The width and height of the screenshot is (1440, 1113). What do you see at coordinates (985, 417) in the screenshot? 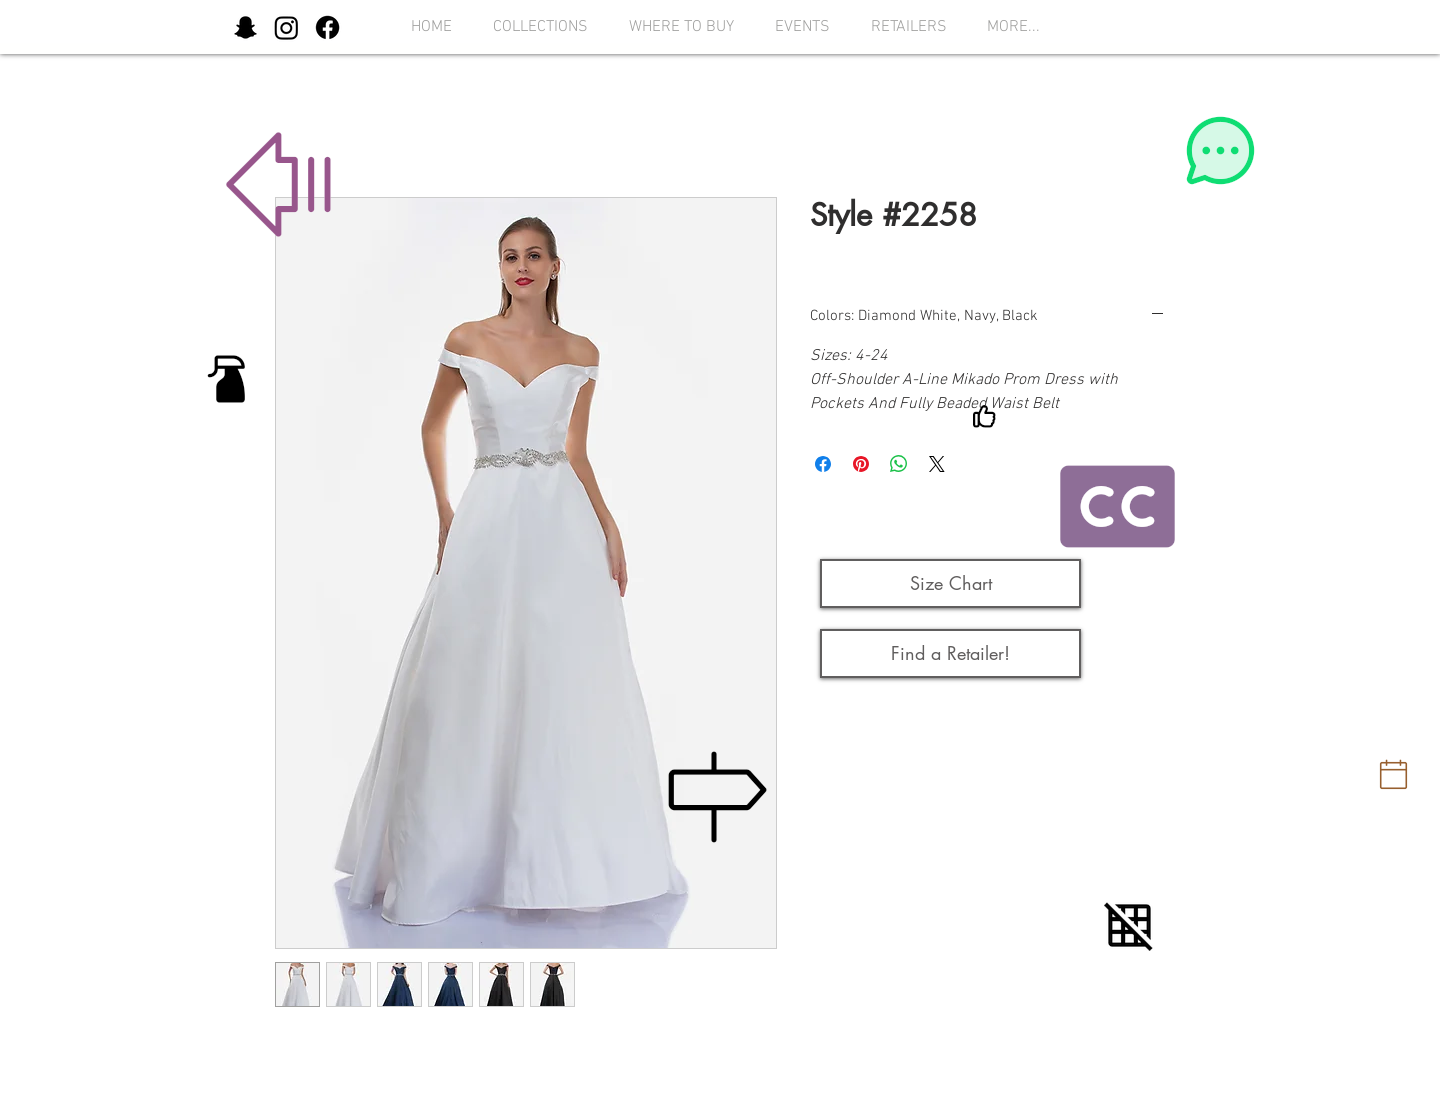
I see `like or upvote content` at bounding box center [985, 417].